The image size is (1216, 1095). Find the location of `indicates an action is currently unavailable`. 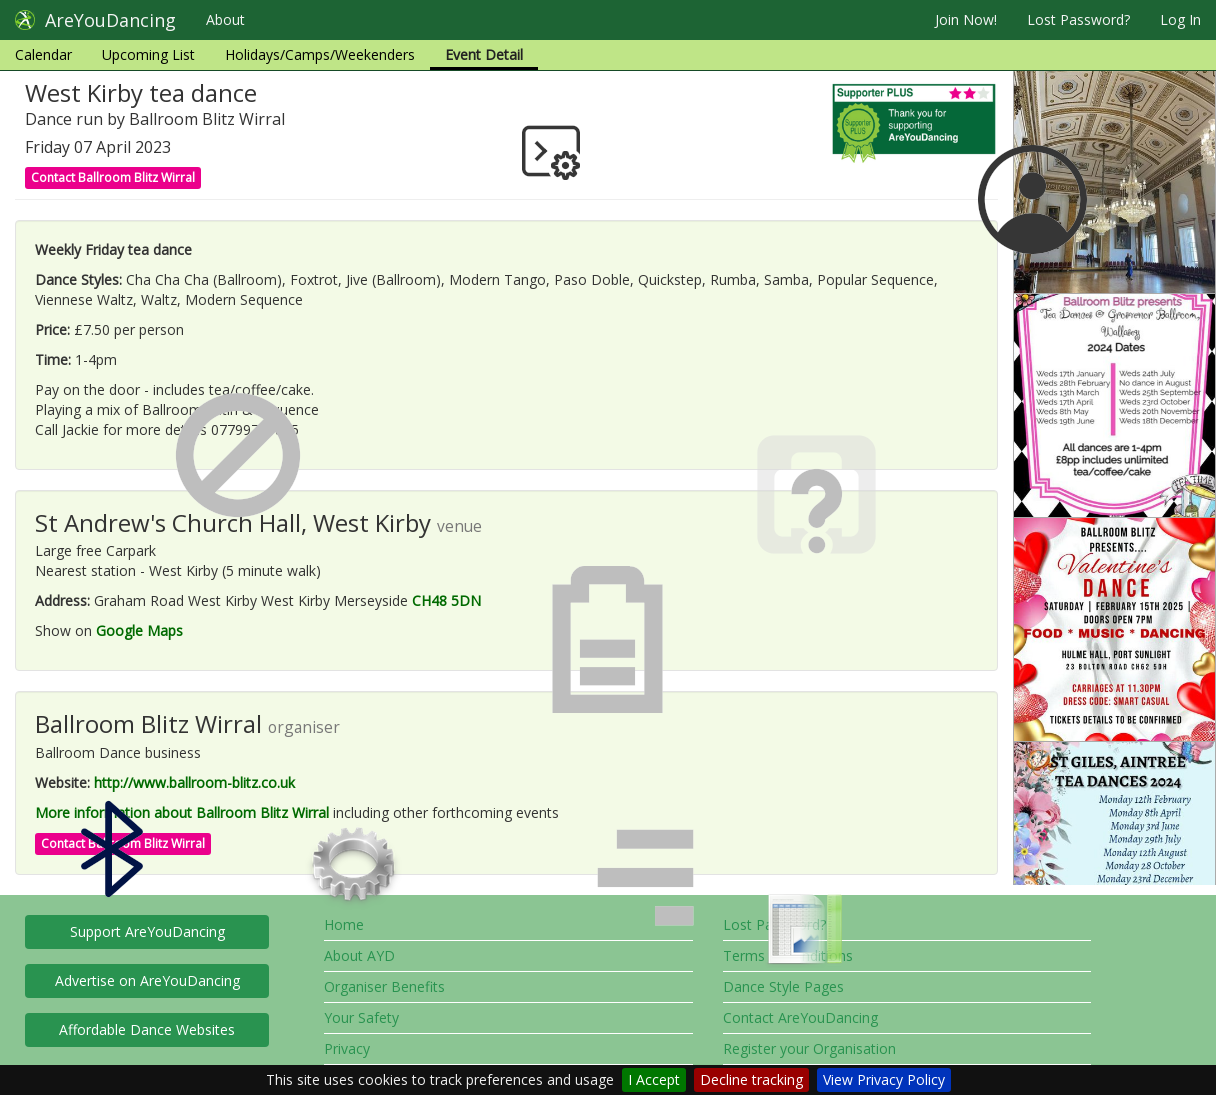

indicates an action is currently unavailable is located at coordinates (238, 455).